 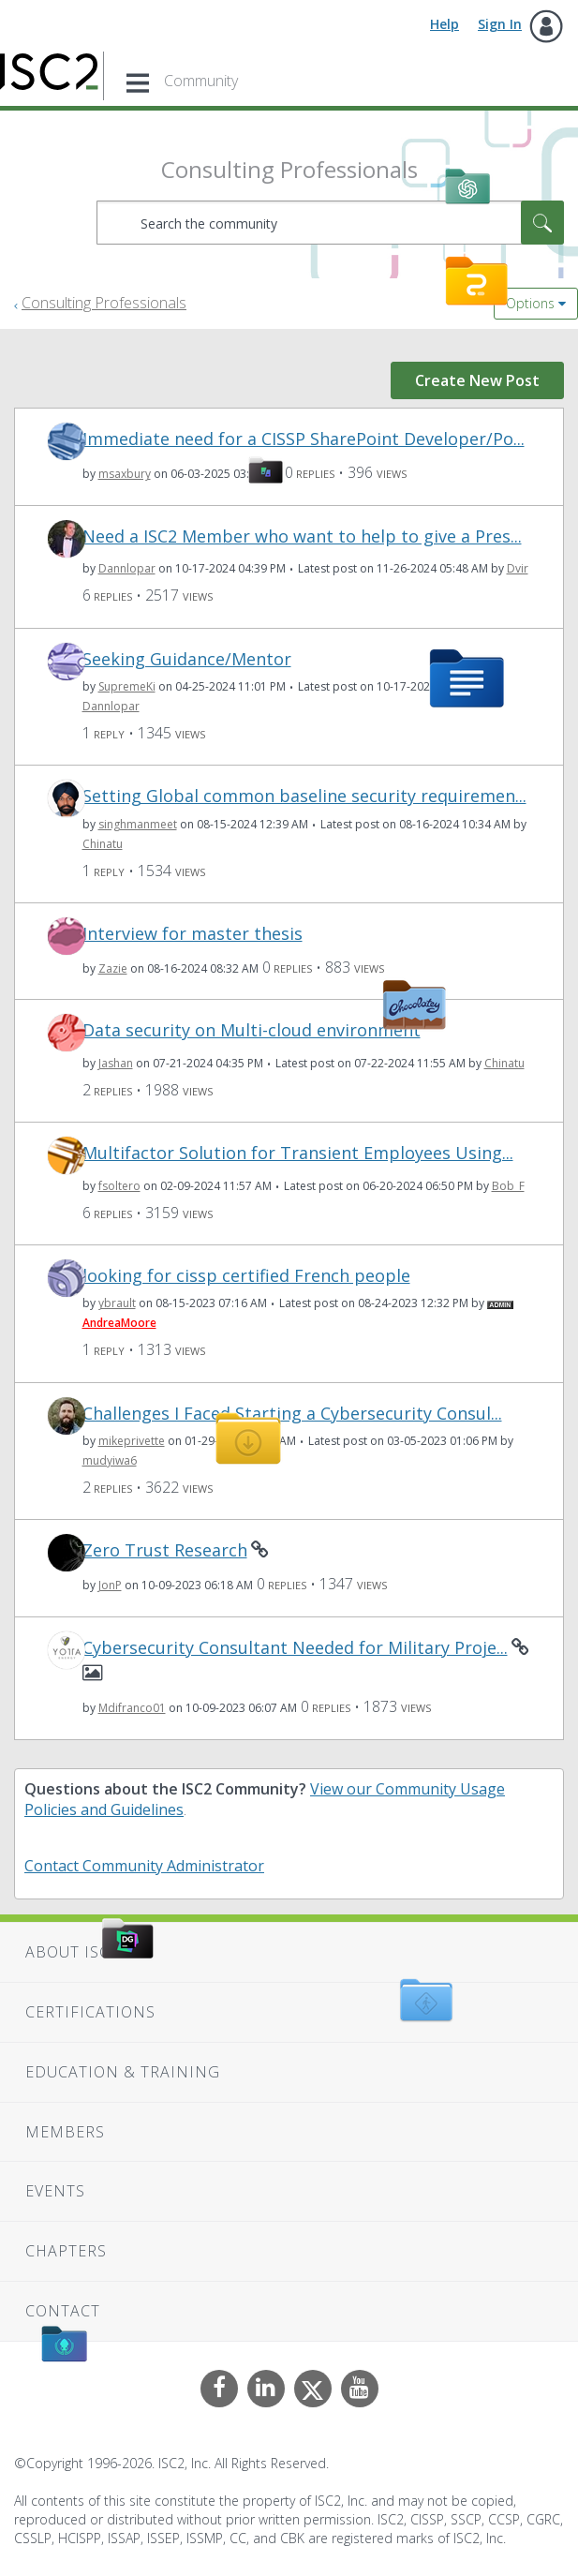 What do you see at coordinates (265, 470) in the screenshot?
I see `open folder containing JetBrains Code With Me projects` at bounding box center [265, 470].